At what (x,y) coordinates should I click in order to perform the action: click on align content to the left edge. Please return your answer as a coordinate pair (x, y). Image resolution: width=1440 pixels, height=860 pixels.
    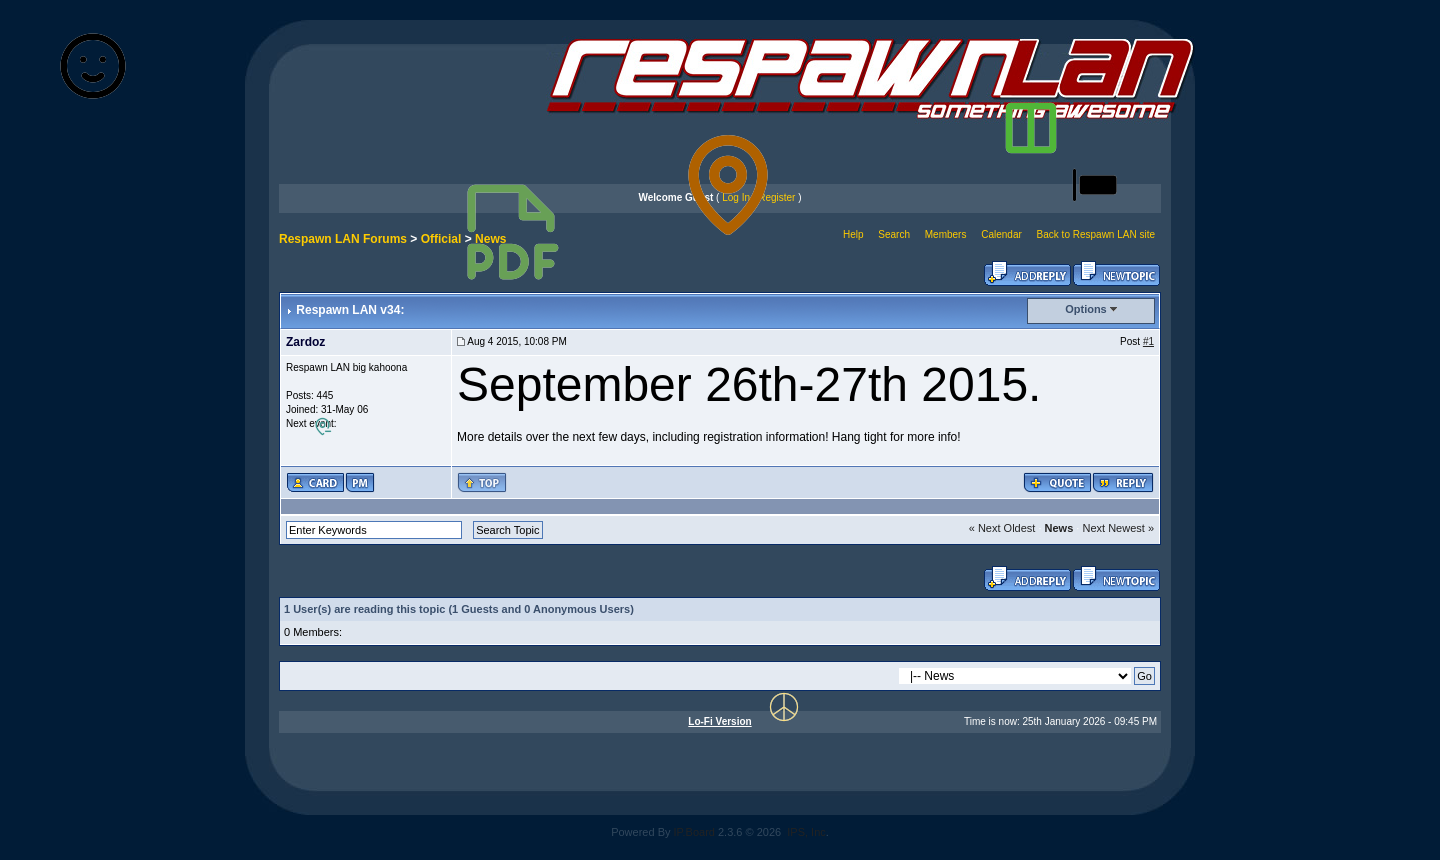
    Looking at the image, I should click on (1094, 185).